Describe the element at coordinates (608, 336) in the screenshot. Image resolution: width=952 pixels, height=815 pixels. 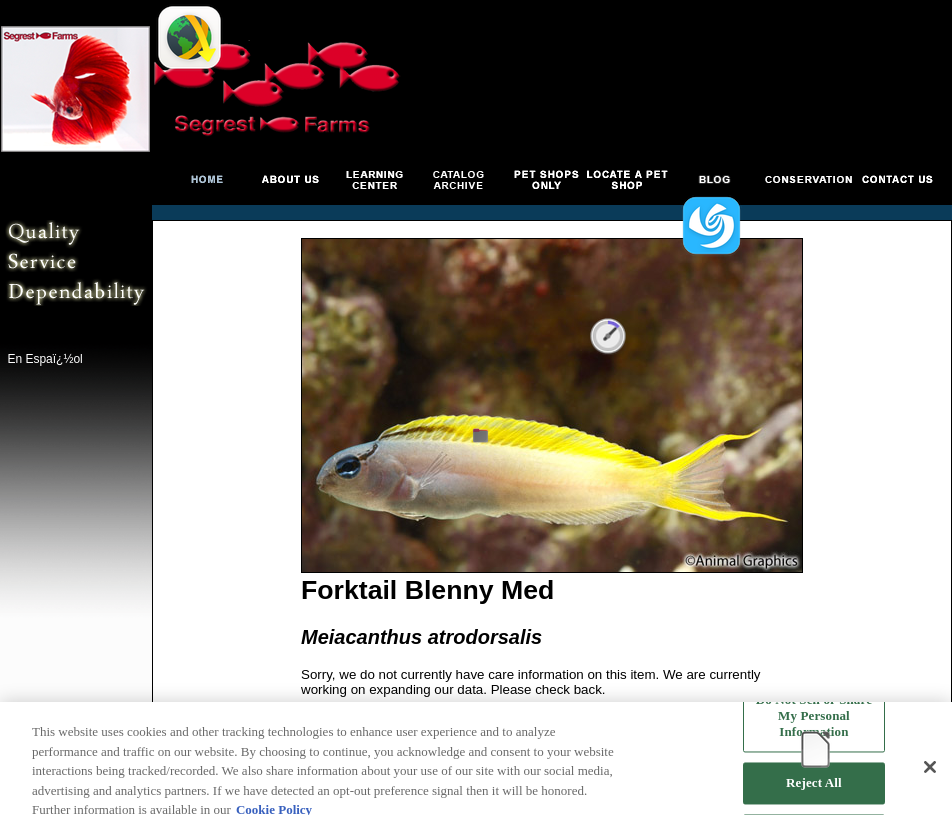
I see `open sysprof system profiler` at that location.